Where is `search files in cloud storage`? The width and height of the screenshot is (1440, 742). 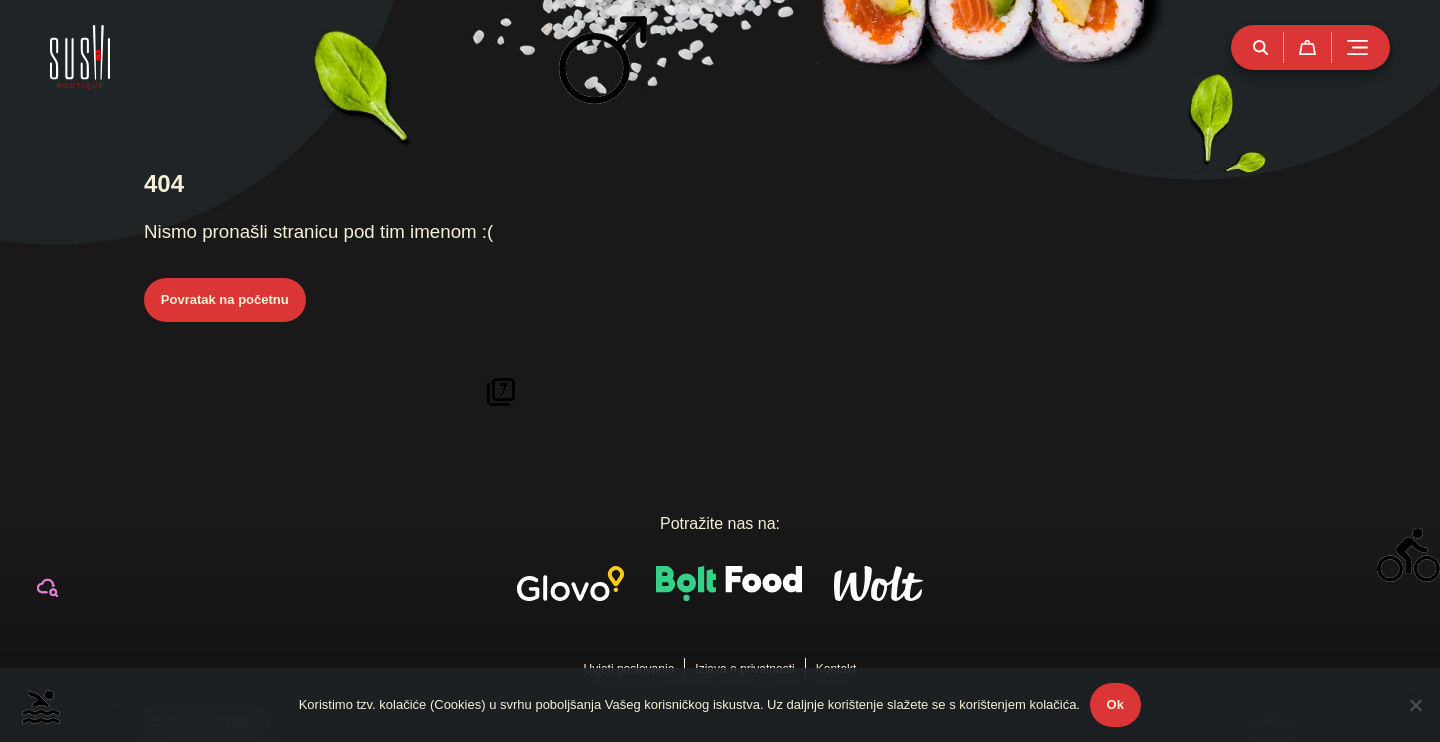 search files in cloud storage is located at coordinates (47, 586).